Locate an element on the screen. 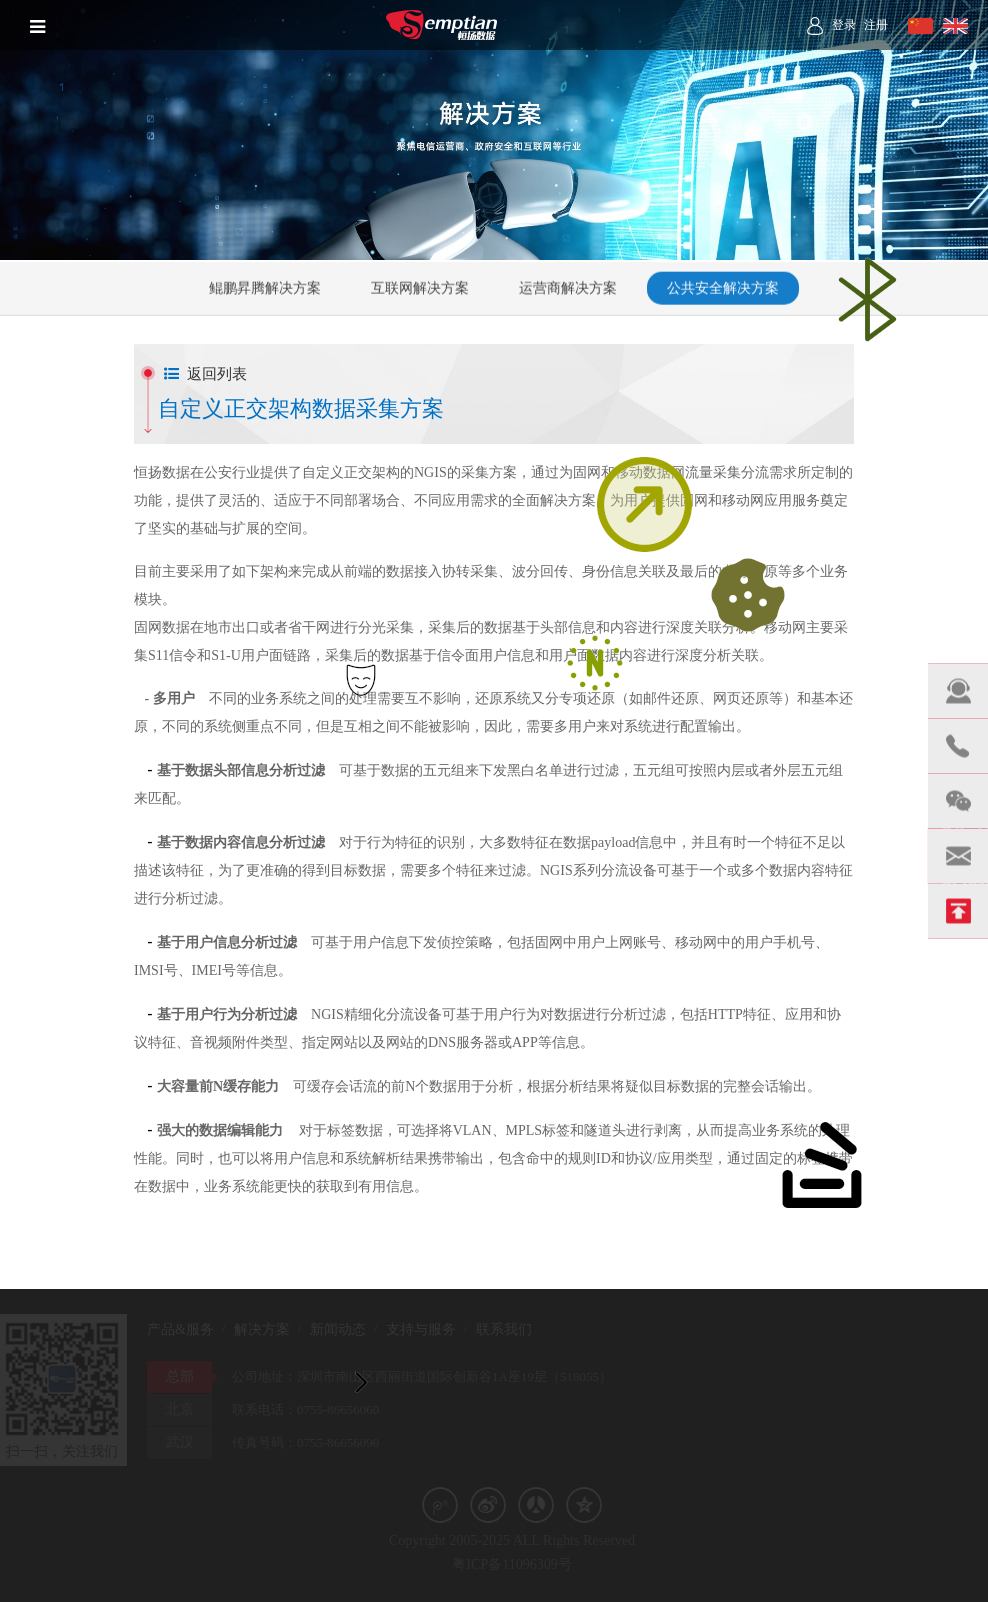  indicates a draft or pending status for an item is located at coordinates (595, 663).